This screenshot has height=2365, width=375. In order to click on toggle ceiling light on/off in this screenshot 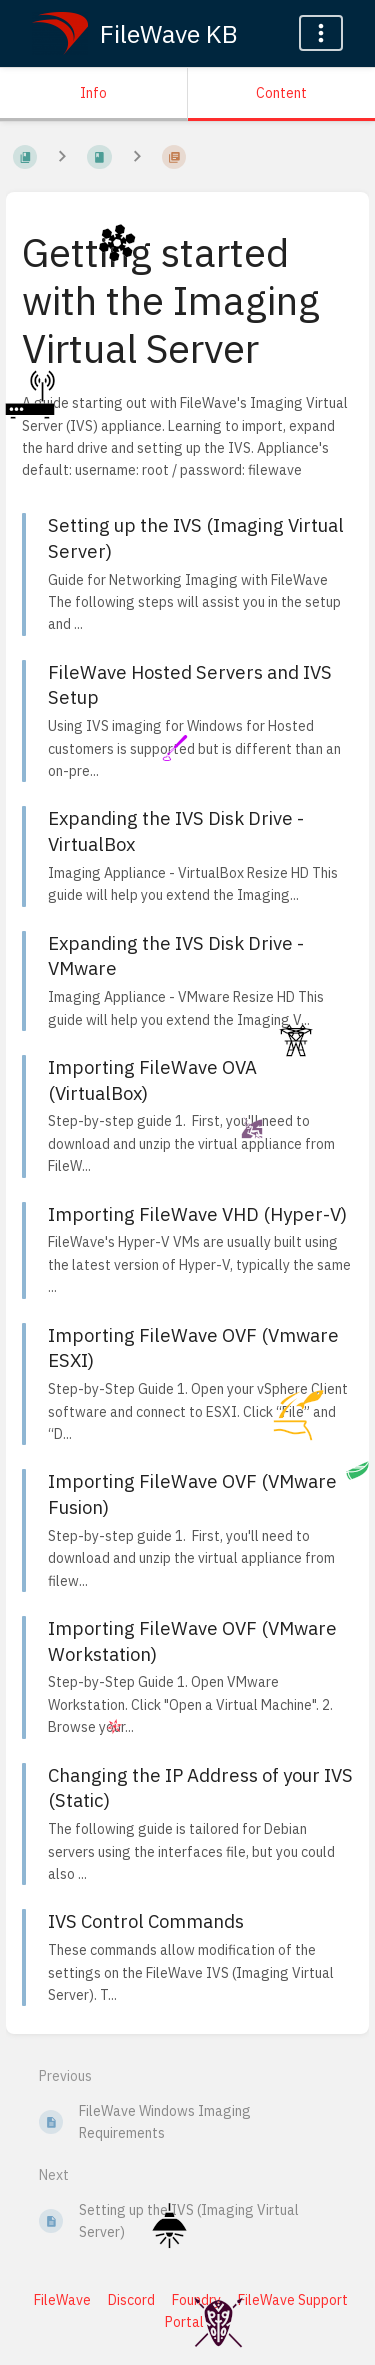, I will do `click(169, 2225)`.